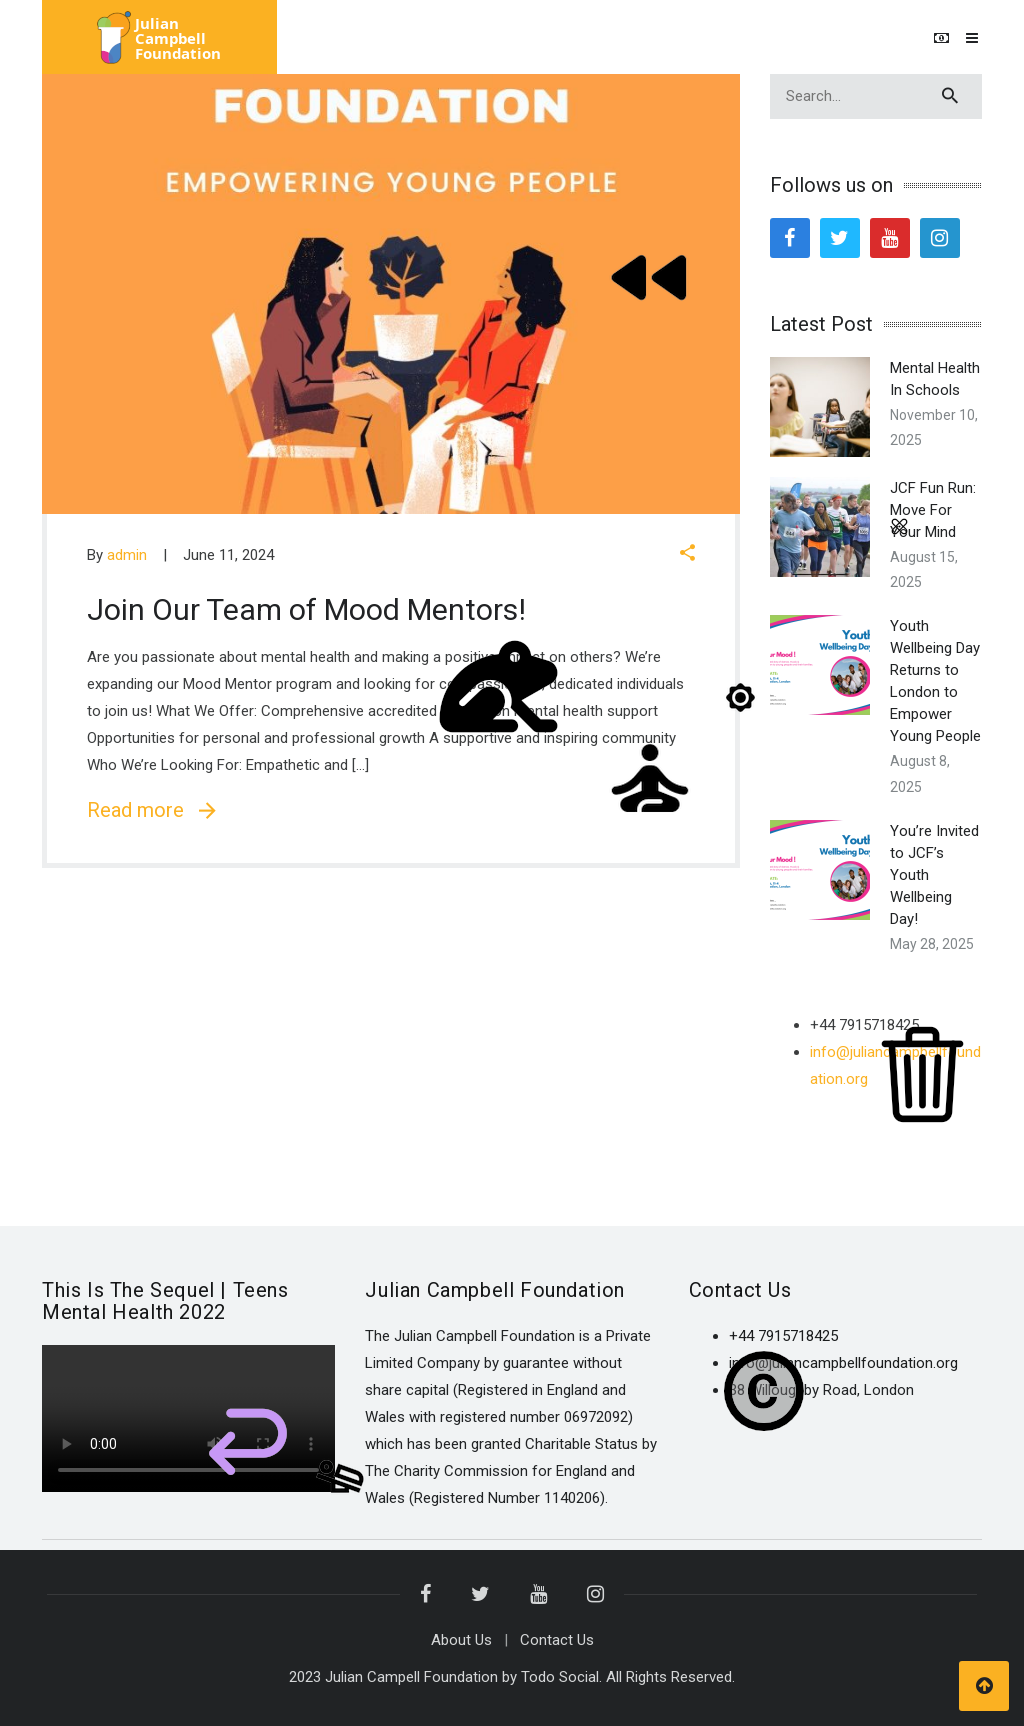 Image resolution: width=1024 pixels, height=1726 pixels. What do you see at coordinates (498, 686) in the screenshot?
I see `decorative frog icon or mascot` at bounding box center [498, 686].